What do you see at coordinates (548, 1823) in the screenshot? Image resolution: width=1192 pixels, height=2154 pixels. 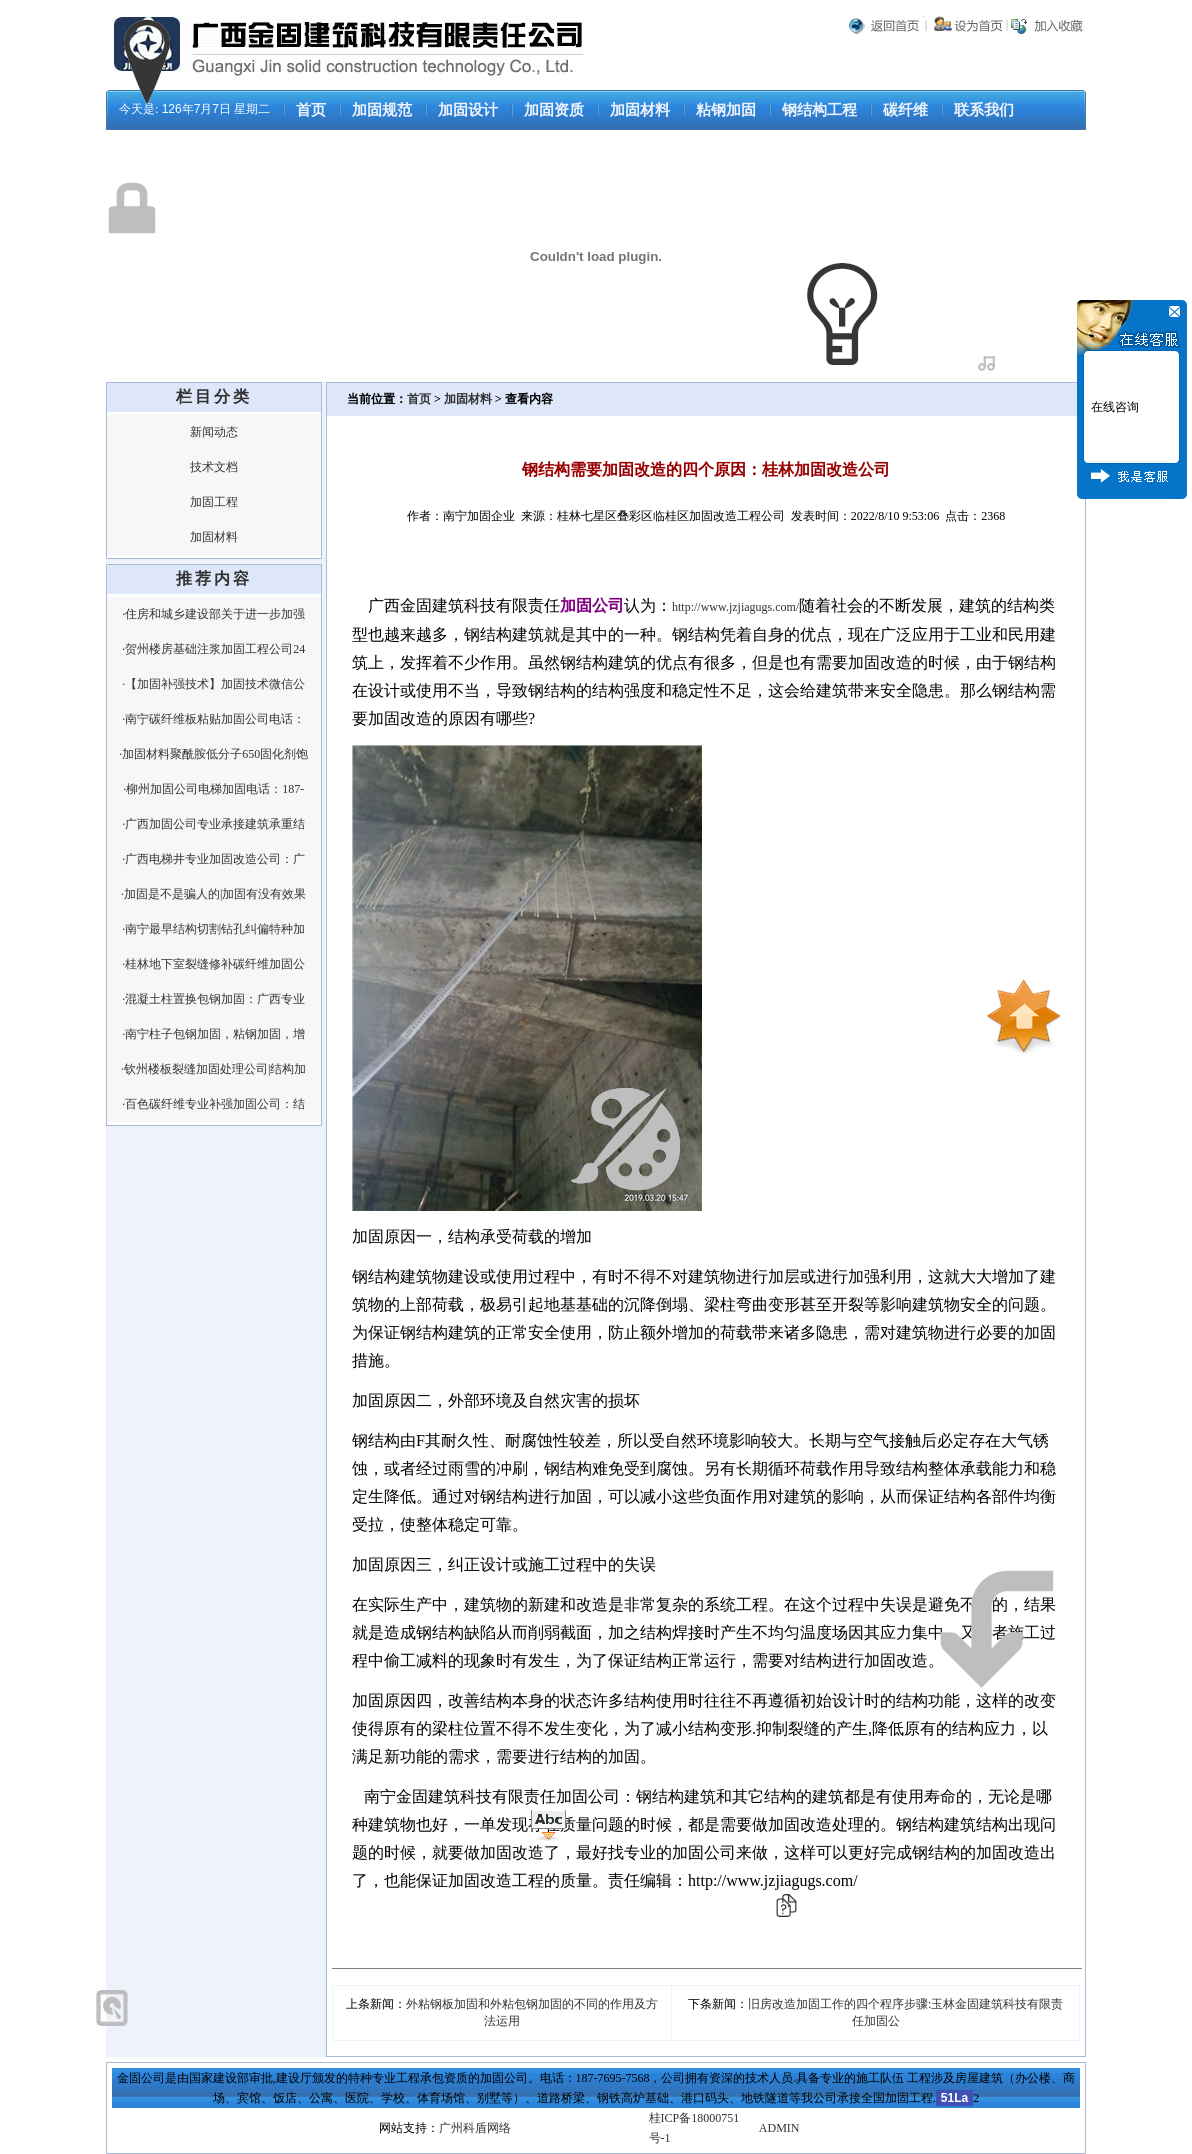 I see `insert text at cursor position` at bounding box center [548, 1823].